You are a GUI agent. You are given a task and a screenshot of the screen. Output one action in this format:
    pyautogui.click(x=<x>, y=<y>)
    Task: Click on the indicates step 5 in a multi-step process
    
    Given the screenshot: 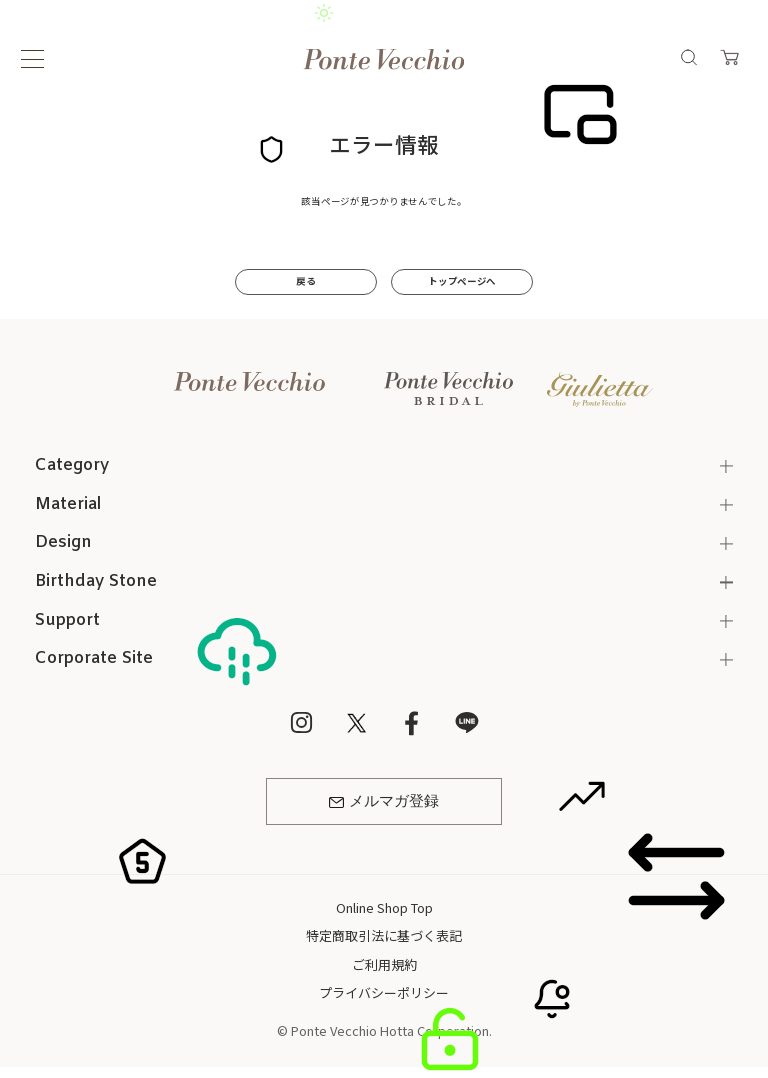 What is the action you would take?
    pyautogui.click(x=142, y=862)
    